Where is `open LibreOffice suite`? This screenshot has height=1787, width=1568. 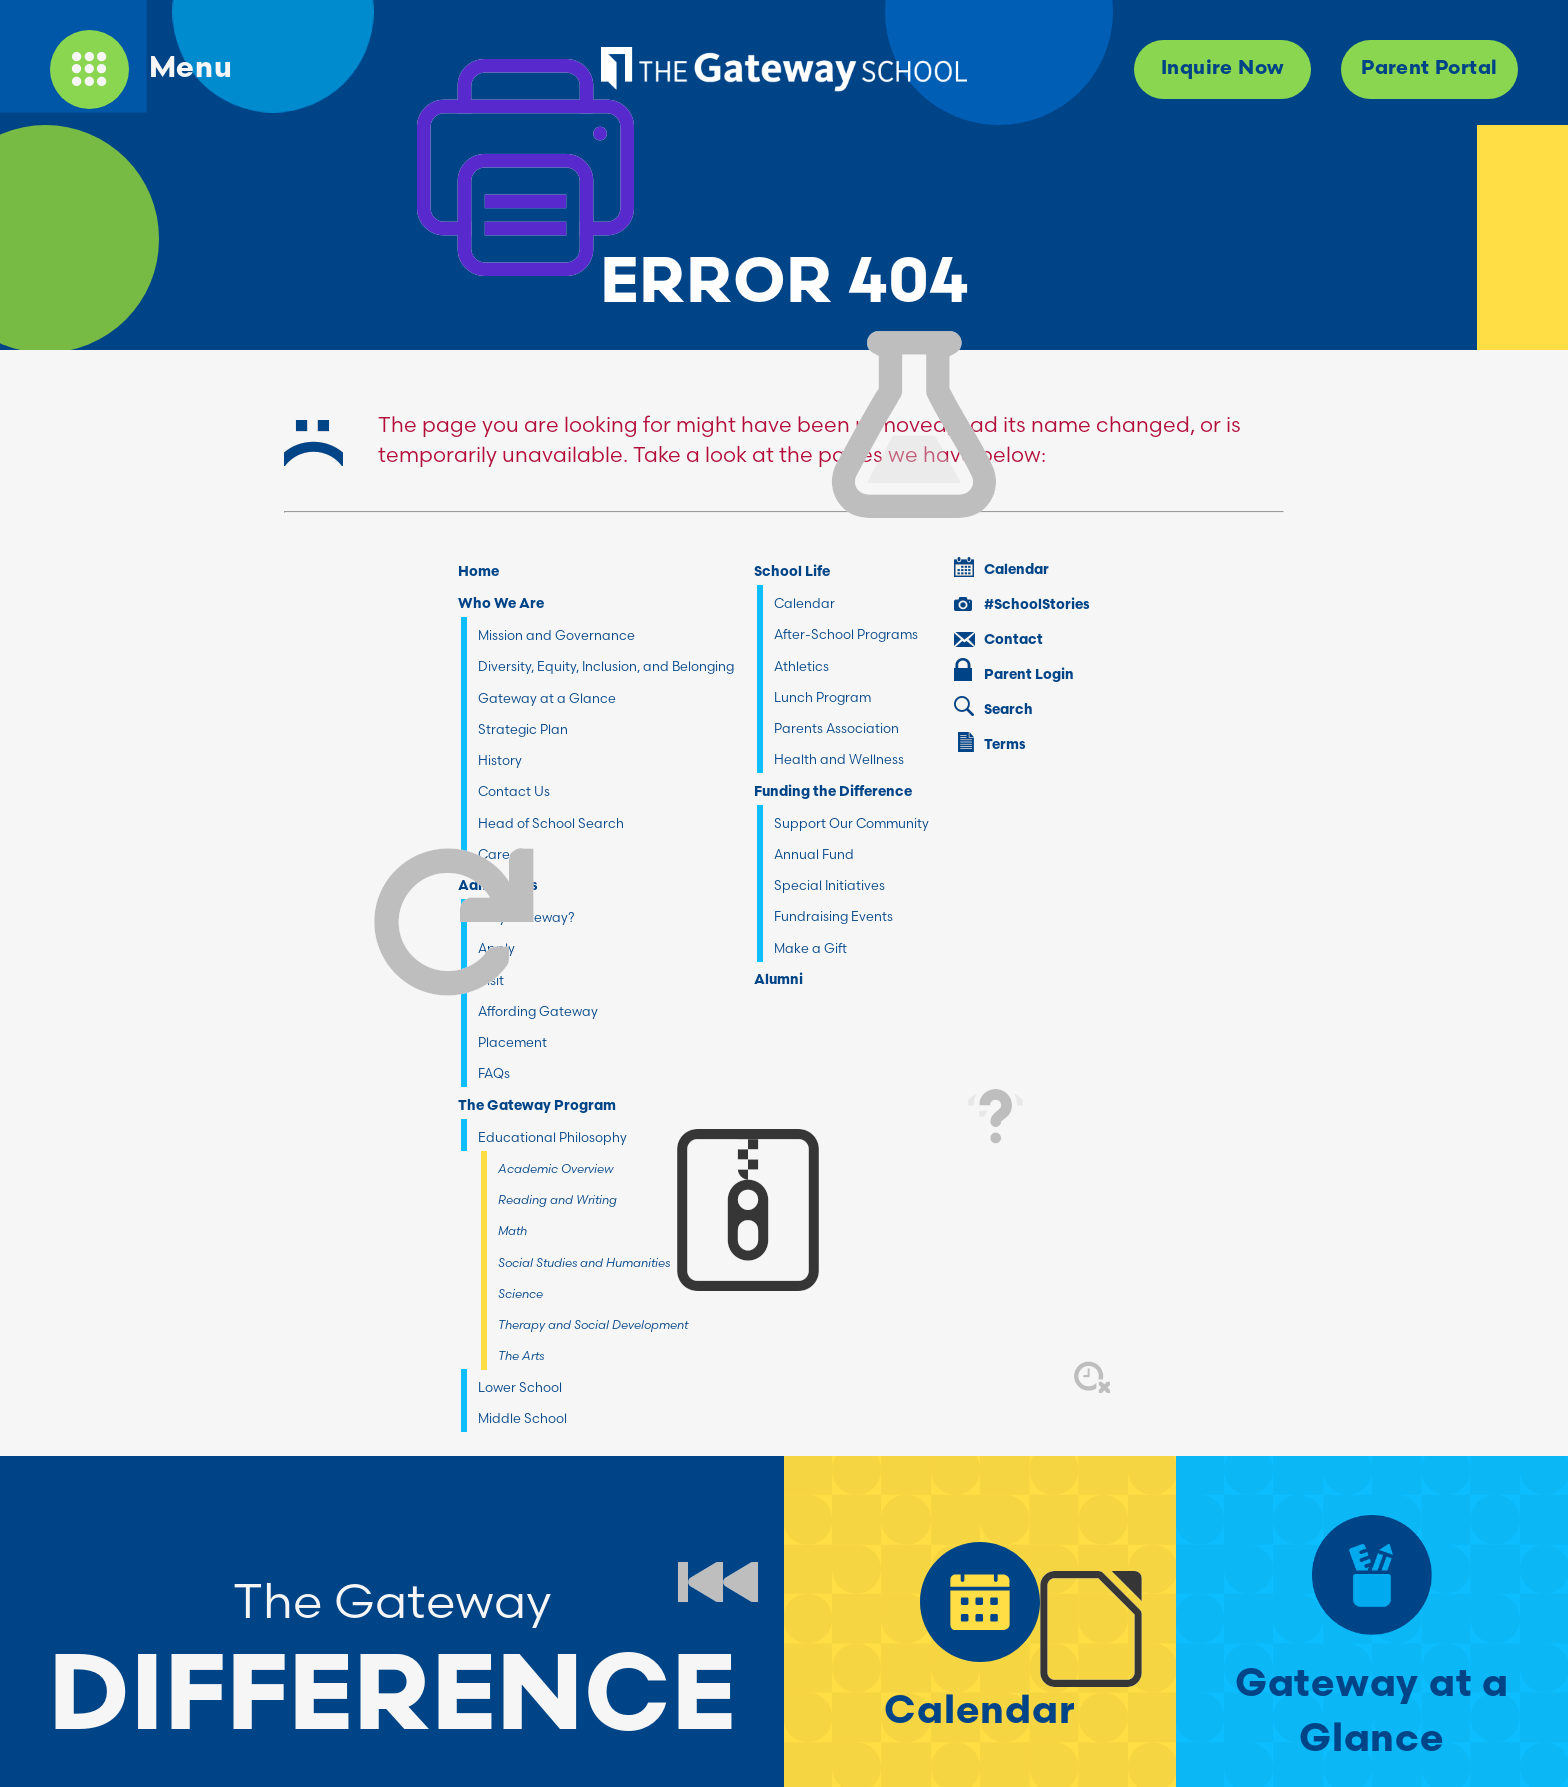
open LibreOffice suite is located at coordinates (1091, 1629).